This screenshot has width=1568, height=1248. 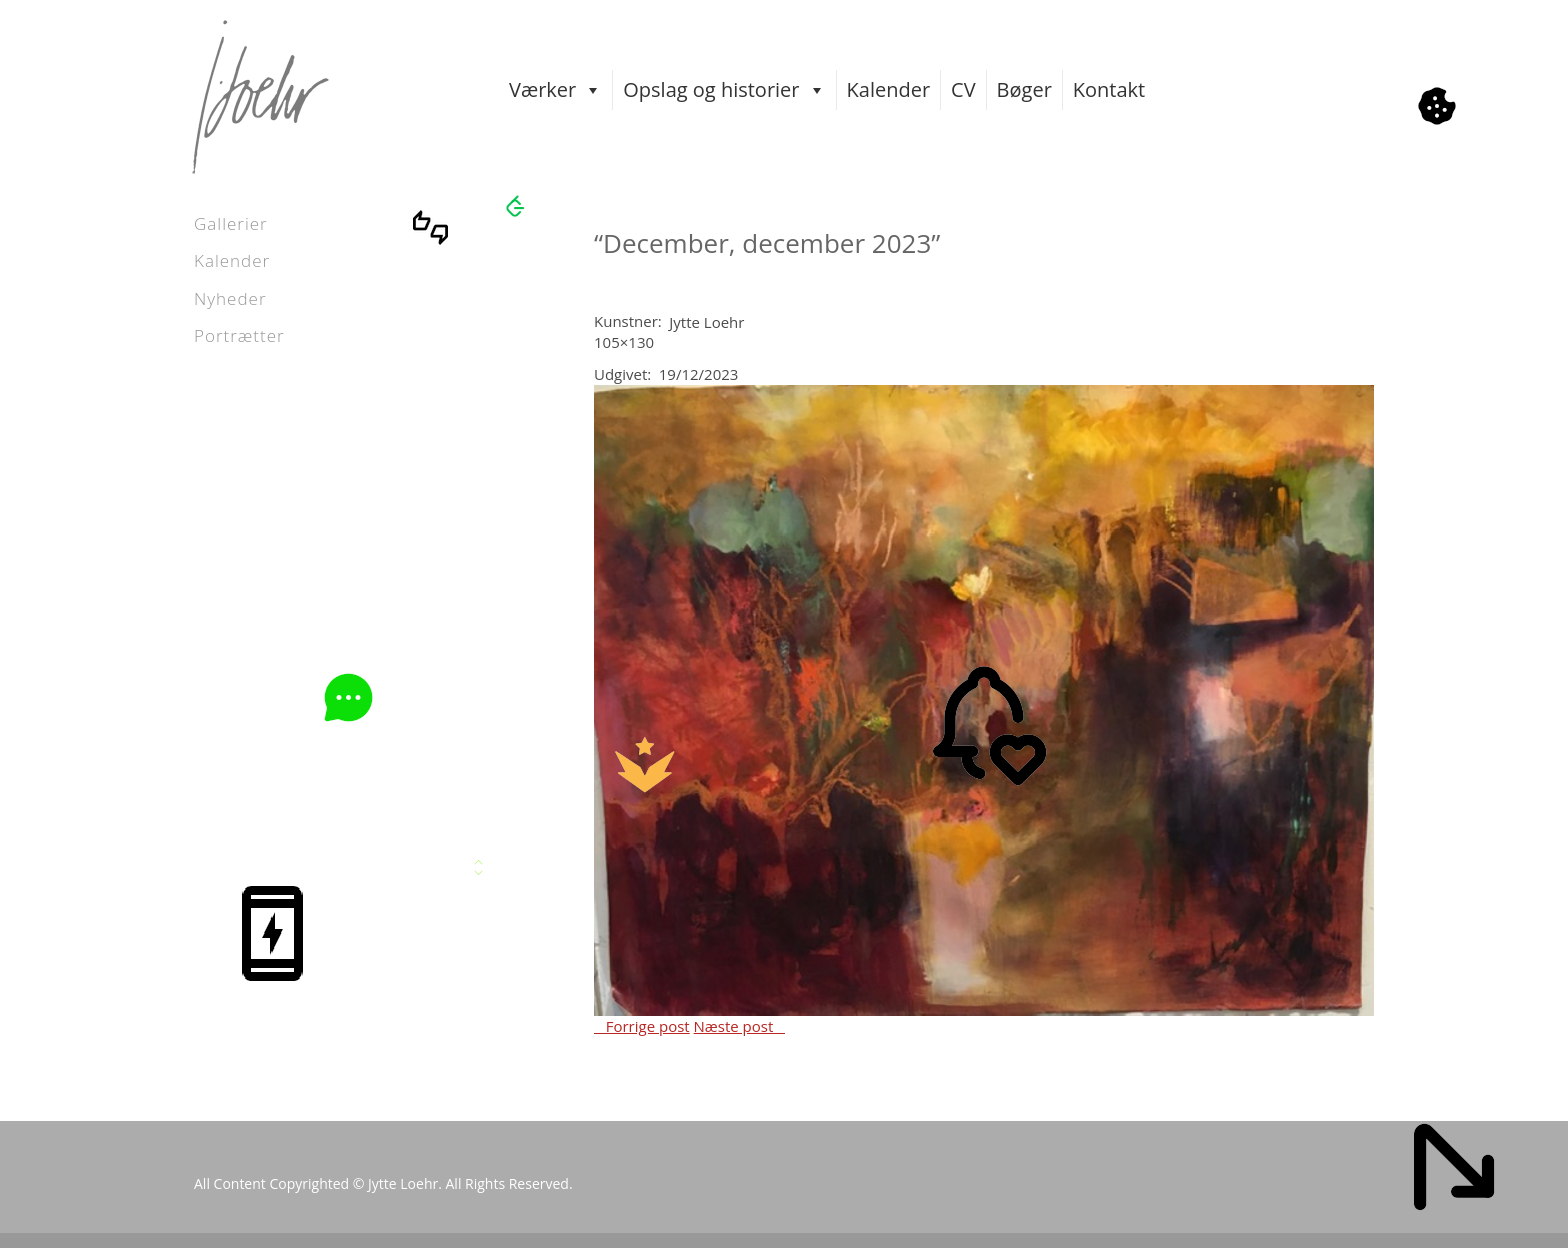 I want to click on rate or provide feedback, so click(x=430, y=227).